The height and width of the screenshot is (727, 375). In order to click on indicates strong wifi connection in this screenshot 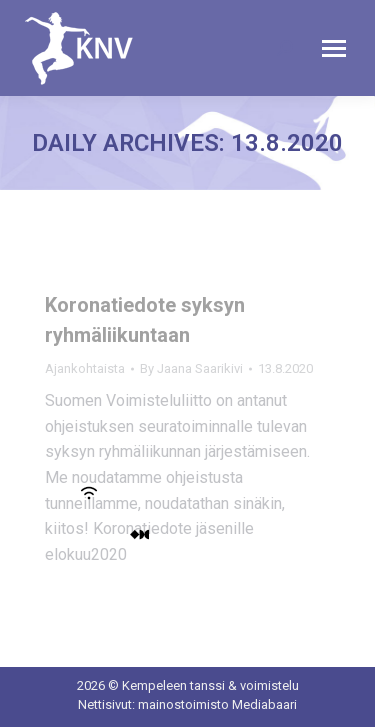, I will do `click(89, 493)`.